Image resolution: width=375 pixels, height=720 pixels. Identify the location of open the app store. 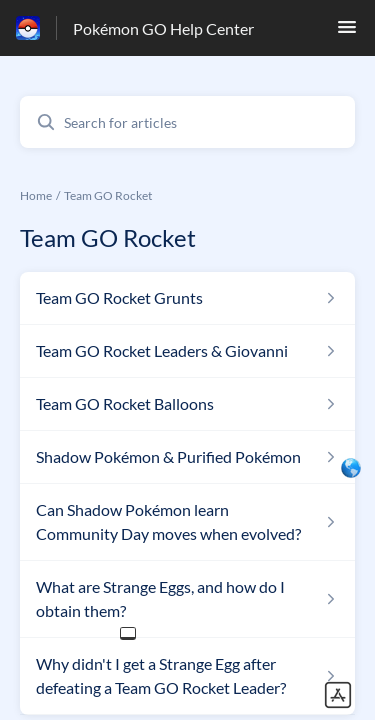
(338, 695).